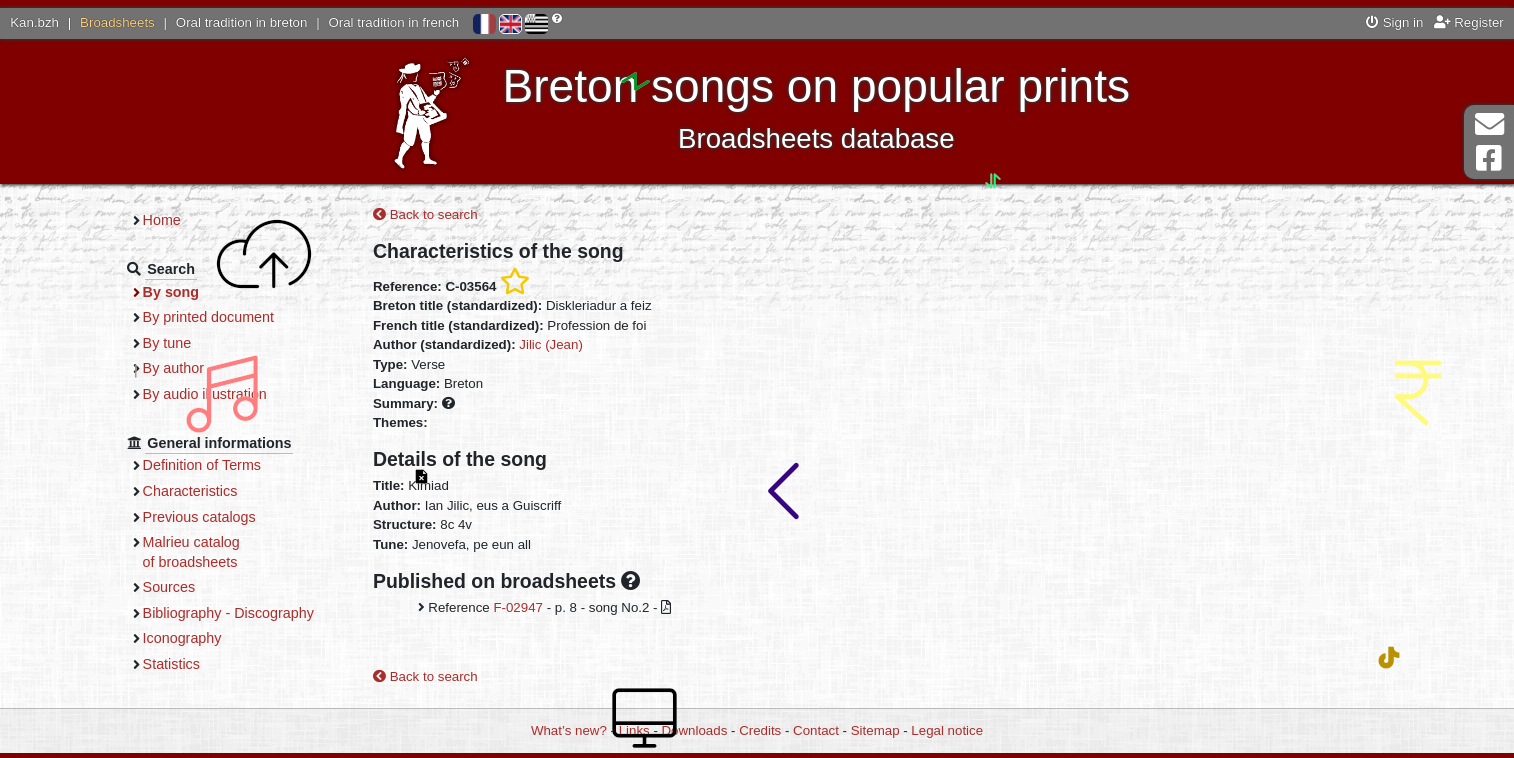 The width and height of the screenshot is (1514, 758). I want to click on go back to the previous screen, so click(786, 491).